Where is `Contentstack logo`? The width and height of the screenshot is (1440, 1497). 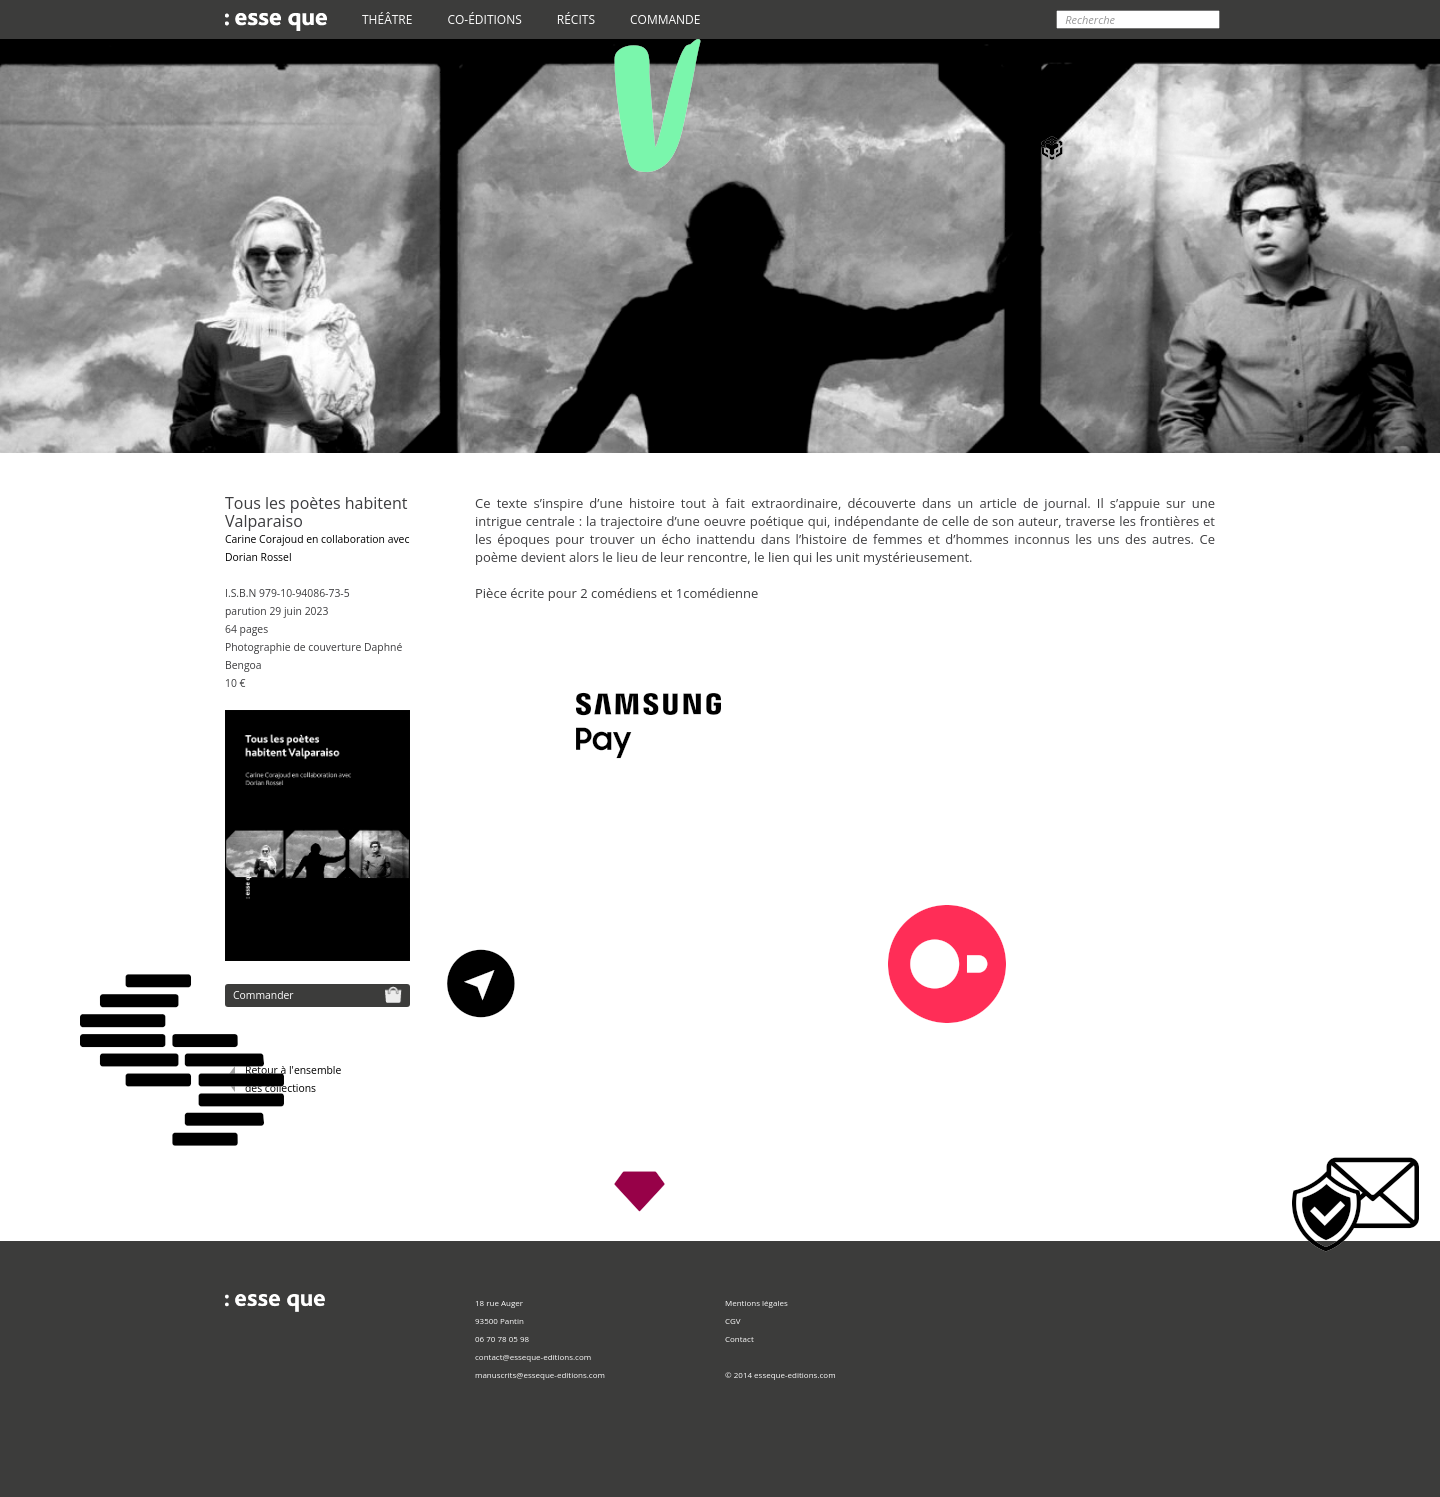
Contentstack logo is located at coordinates (182, 1060).